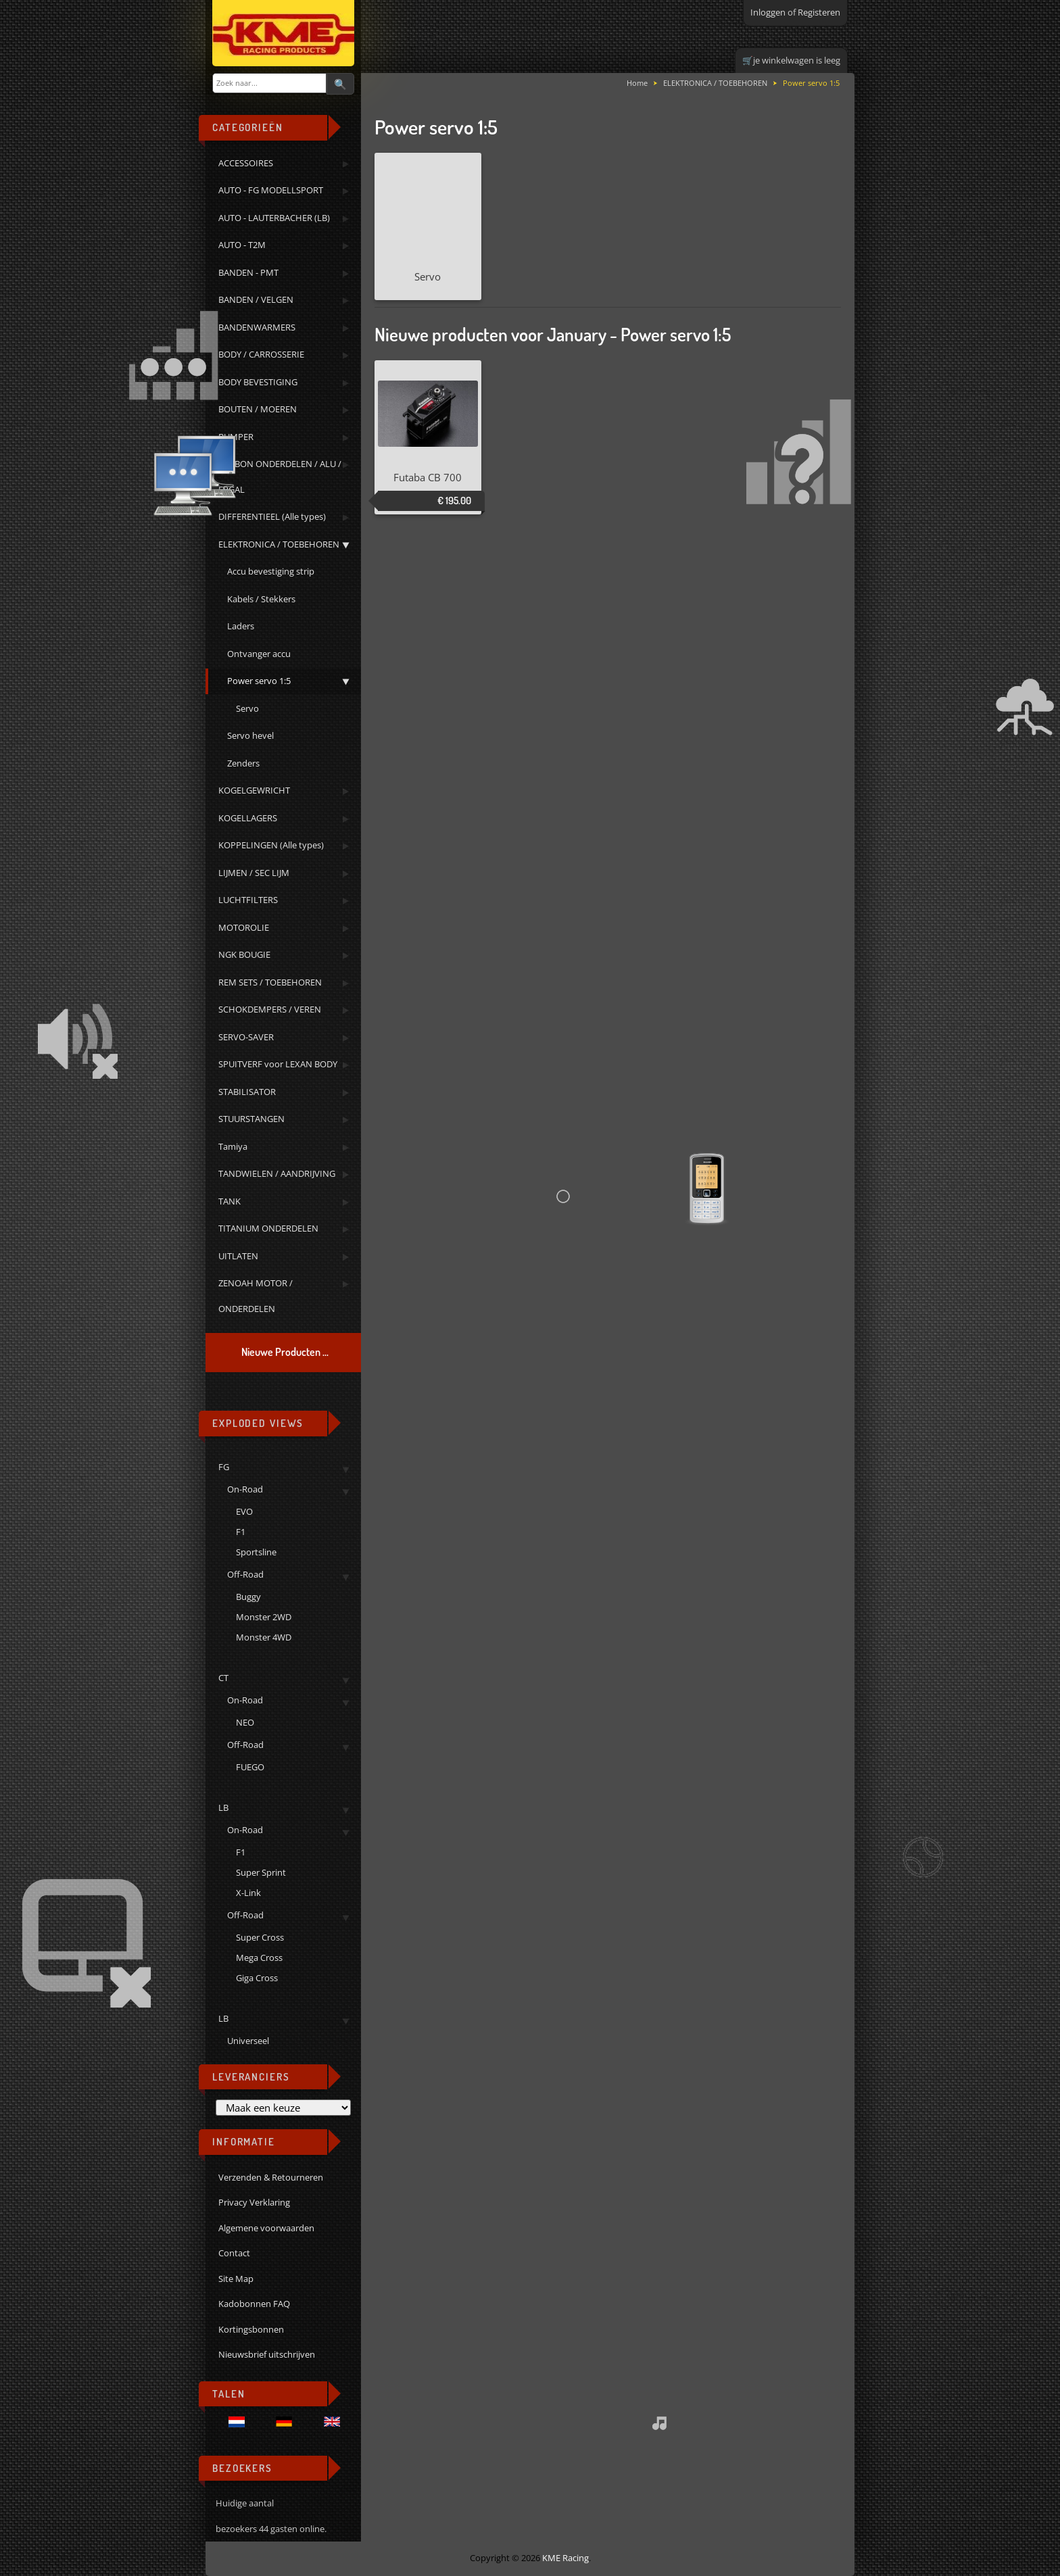 The width and height of the screenshot is (1060, 2576). I want to click on indicates audio is currently muted, so click(78, 1039).